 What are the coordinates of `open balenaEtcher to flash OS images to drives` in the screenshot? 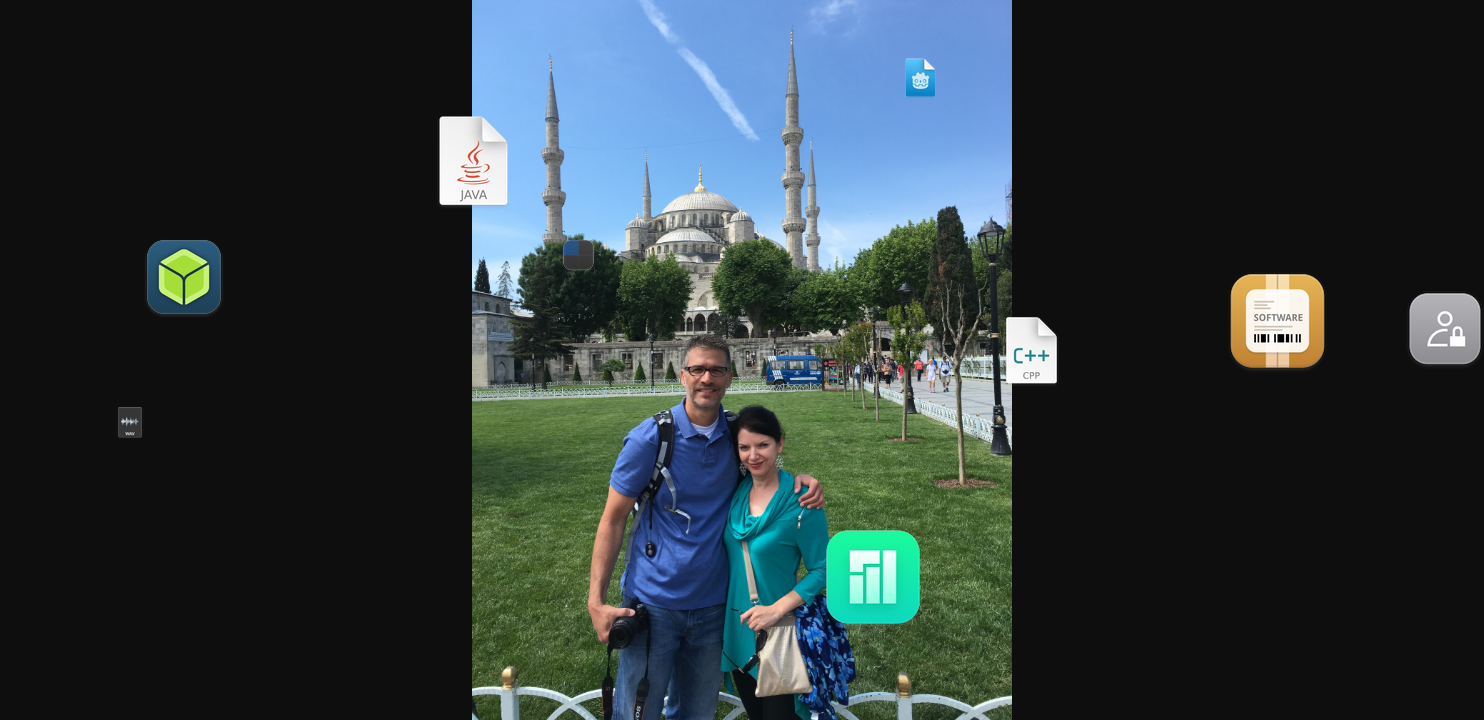 It's located at (184, 277).